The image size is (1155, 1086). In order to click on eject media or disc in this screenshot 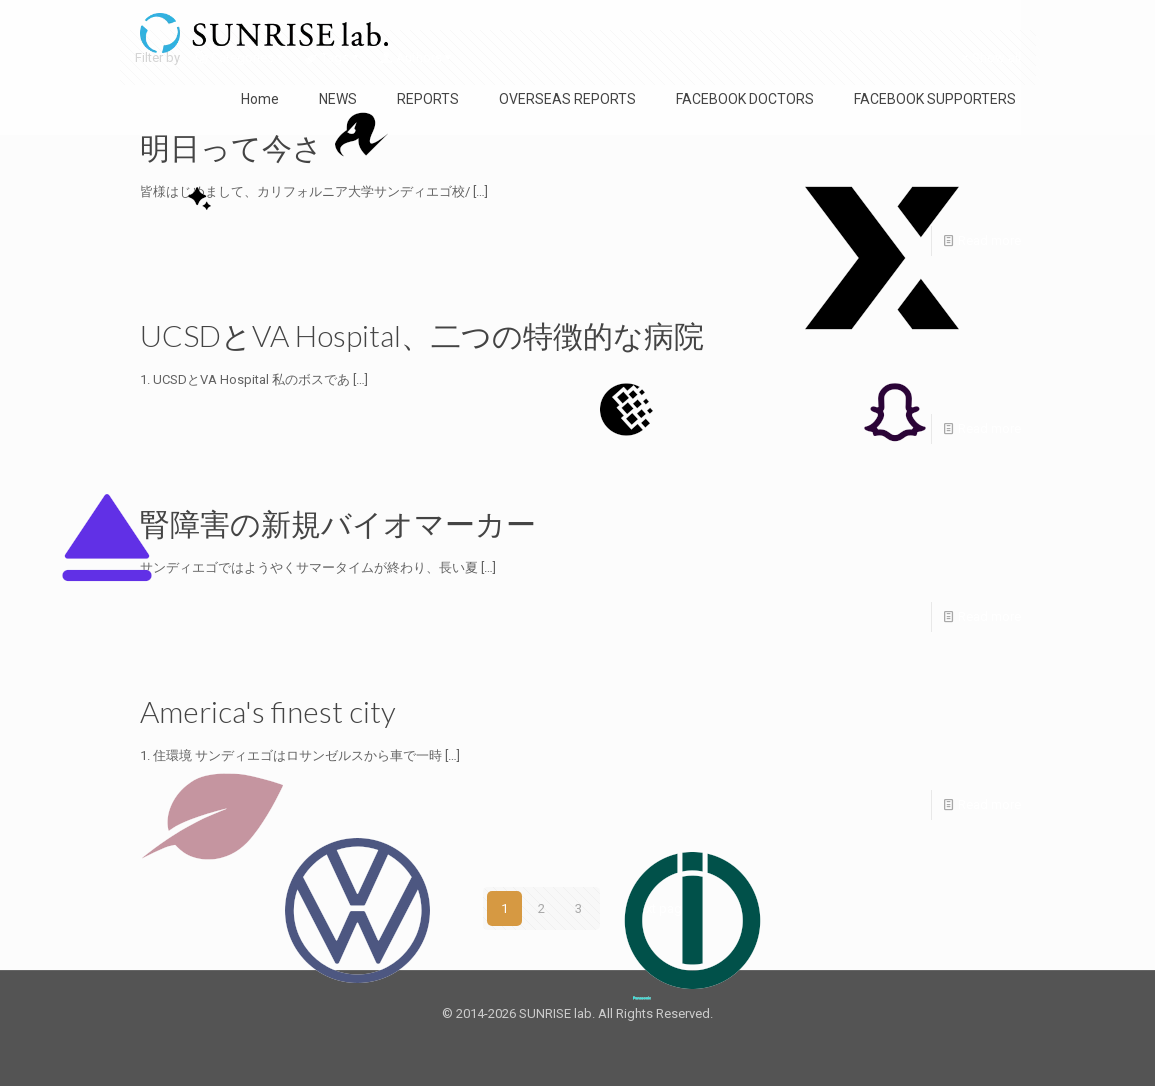, I will do `click(107, 542)`.